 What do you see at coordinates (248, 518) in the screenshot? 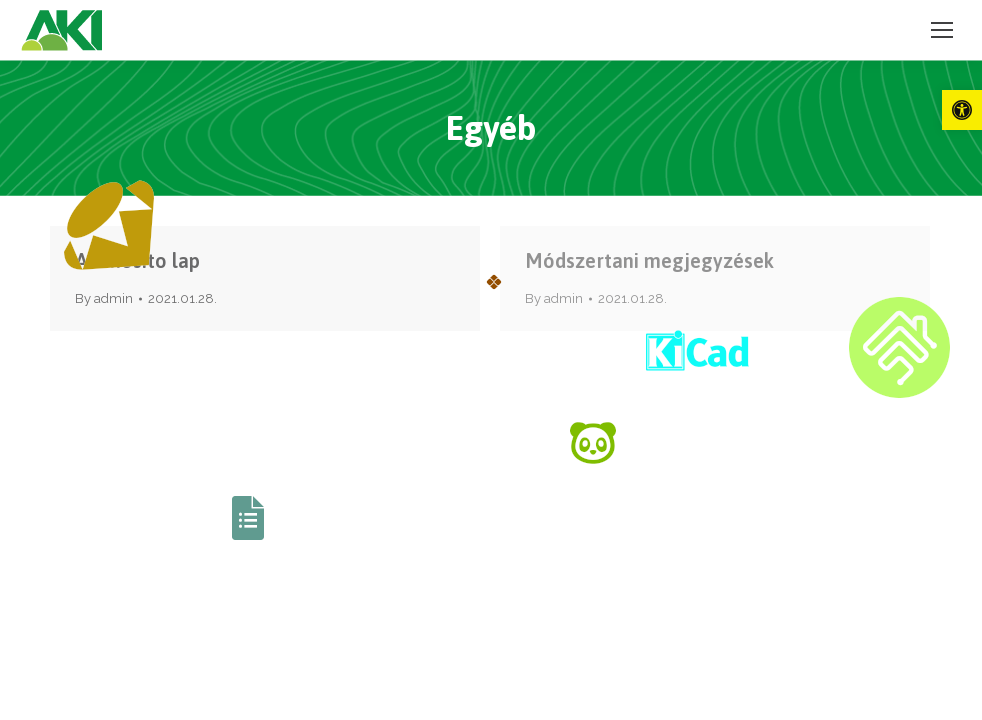
I see `open Google Forms` at bounding box center [248, 518].